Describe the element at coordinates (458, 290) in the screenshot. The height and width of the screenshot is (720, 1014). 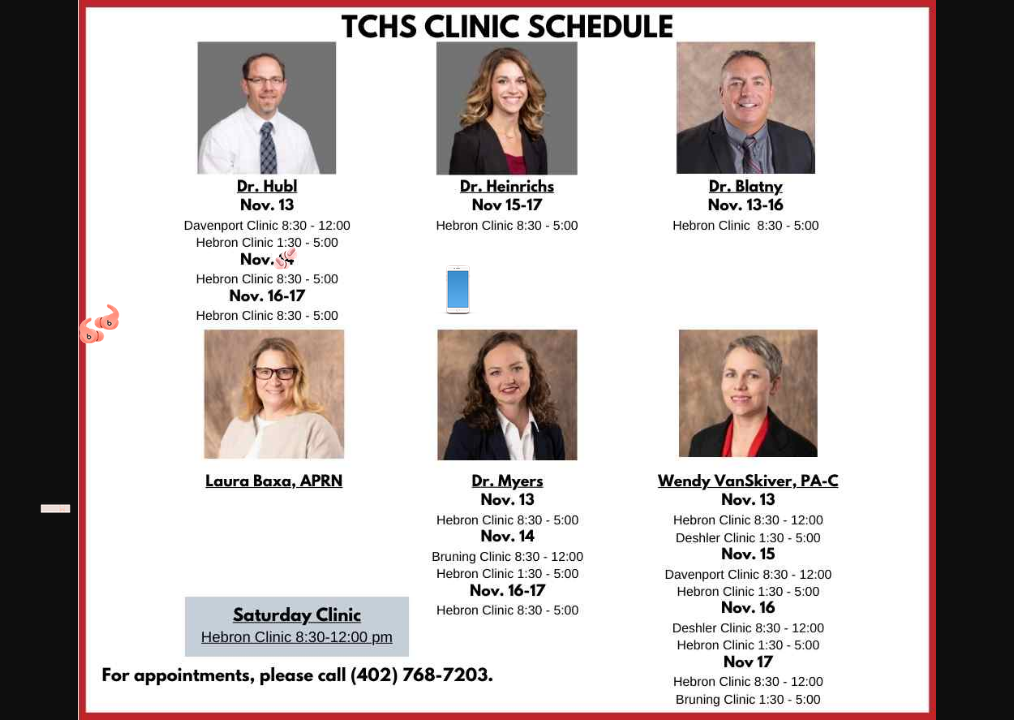
I see `manage connected iPhone device` at that location.